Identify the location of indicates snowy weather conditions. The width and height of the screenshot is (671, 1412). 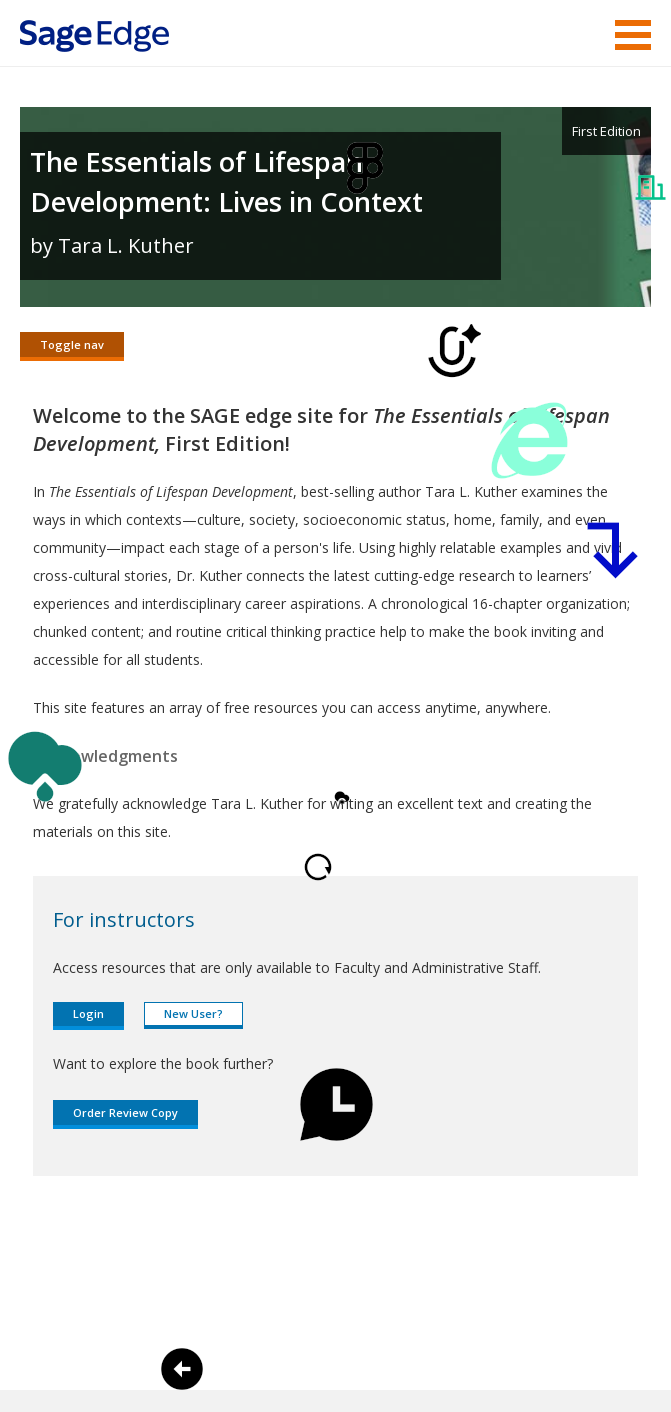
(342, 798).